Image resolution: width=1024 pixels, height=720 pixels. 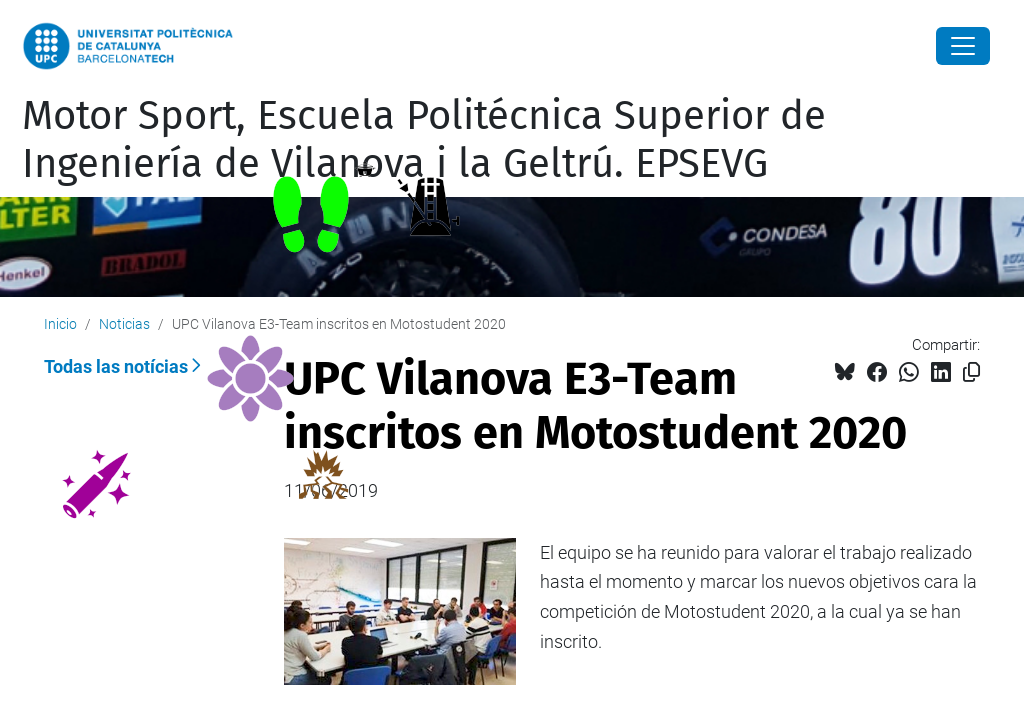 I want to click on view walking directions or route history, so click(x=310, y=214).